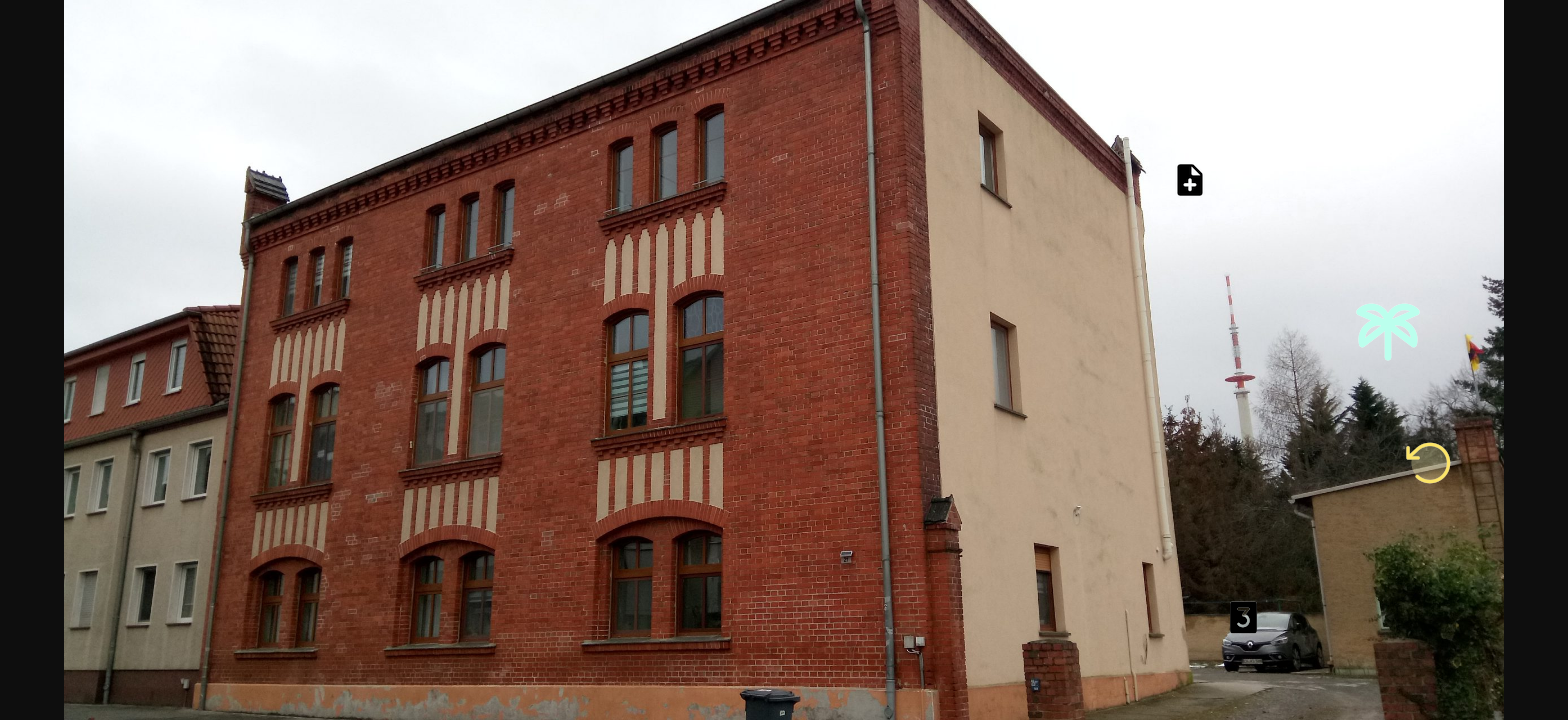 This screenshot has width=1568, height=720. Describe the element at coordinates (1388, 331) in the screenshot. I see `indicates a tropical or vacation-related category` at that location.